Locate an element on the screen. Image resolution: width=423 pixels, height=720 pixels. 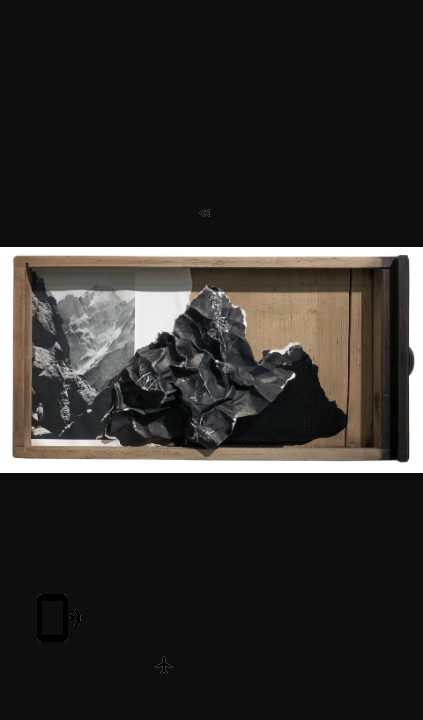
access airport or flight information is located at coordinates (164, 665).